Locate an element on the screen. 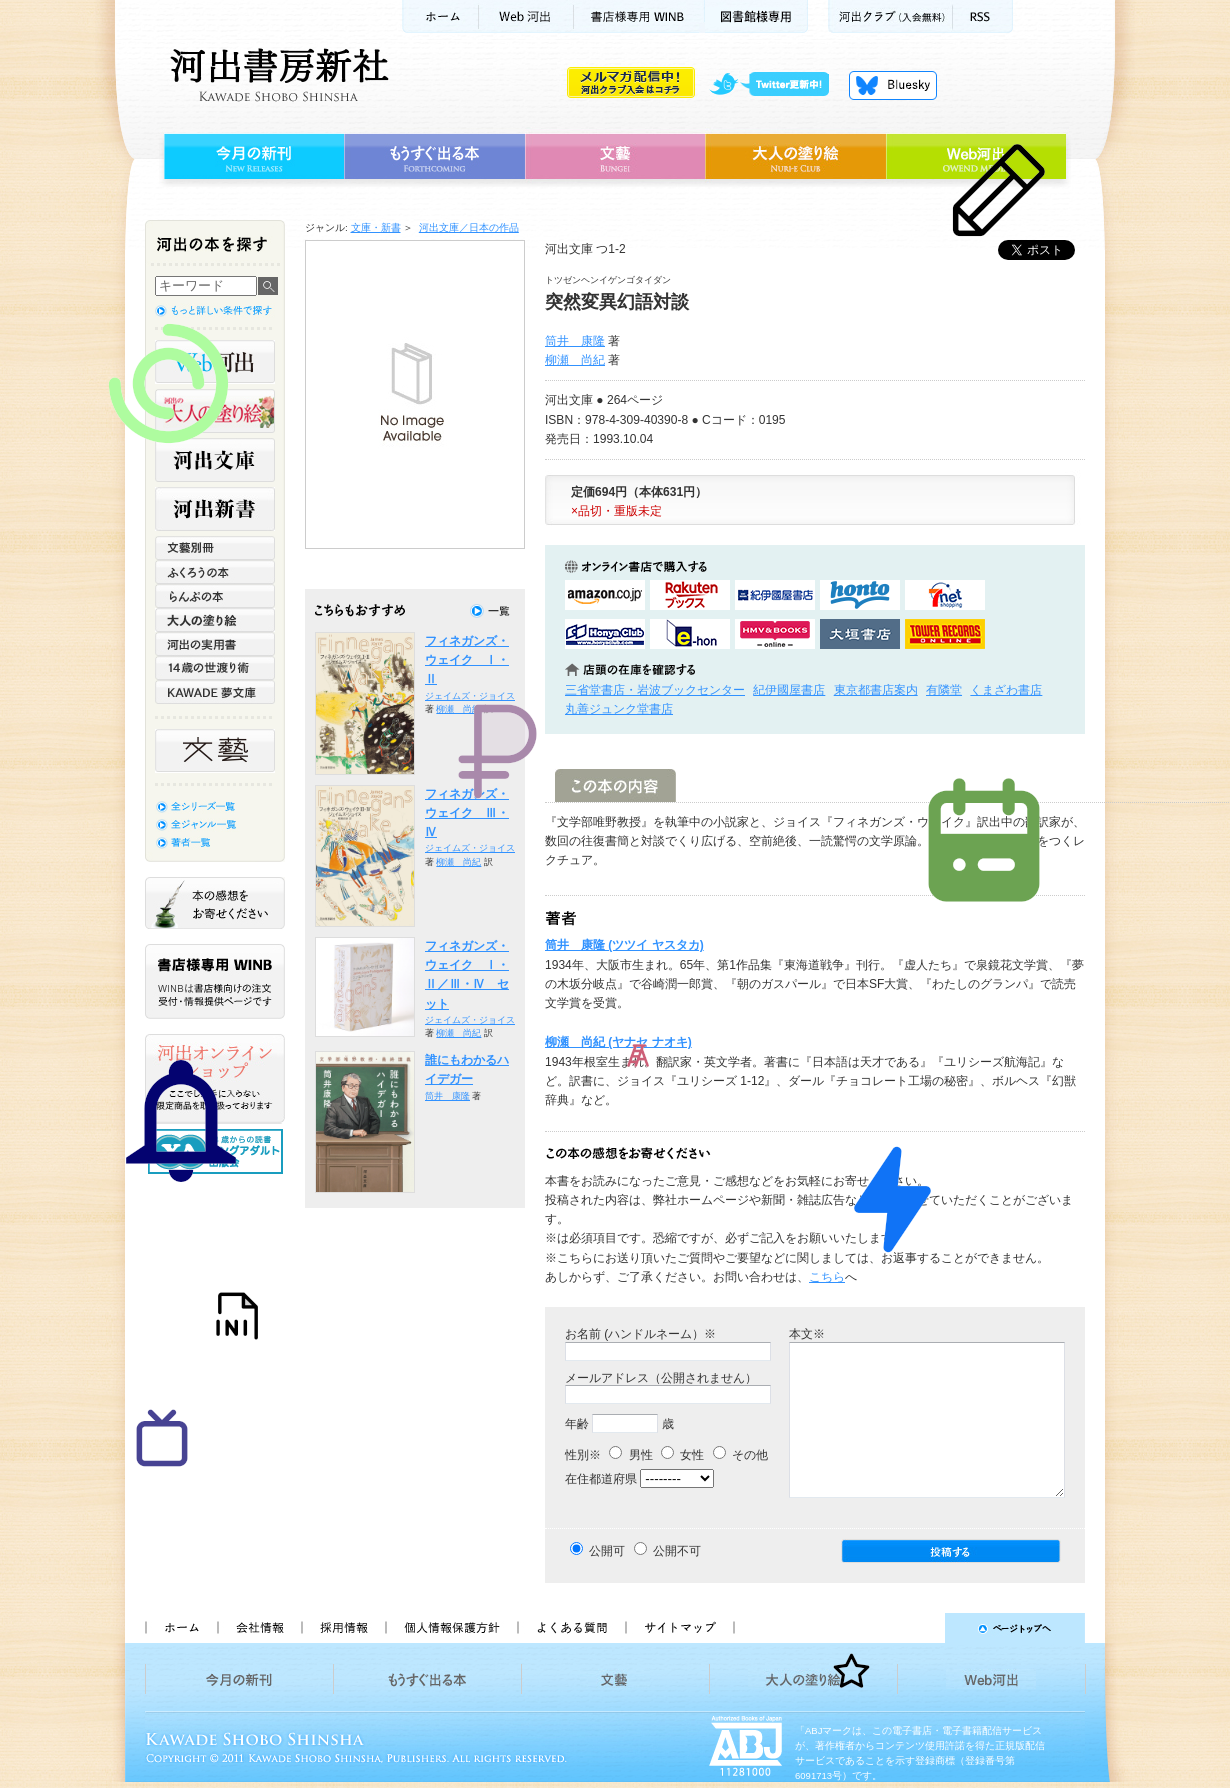 The width and height of the screenshot is (1230, 1788). indicates content is loading is located at coordinates (168, 383).